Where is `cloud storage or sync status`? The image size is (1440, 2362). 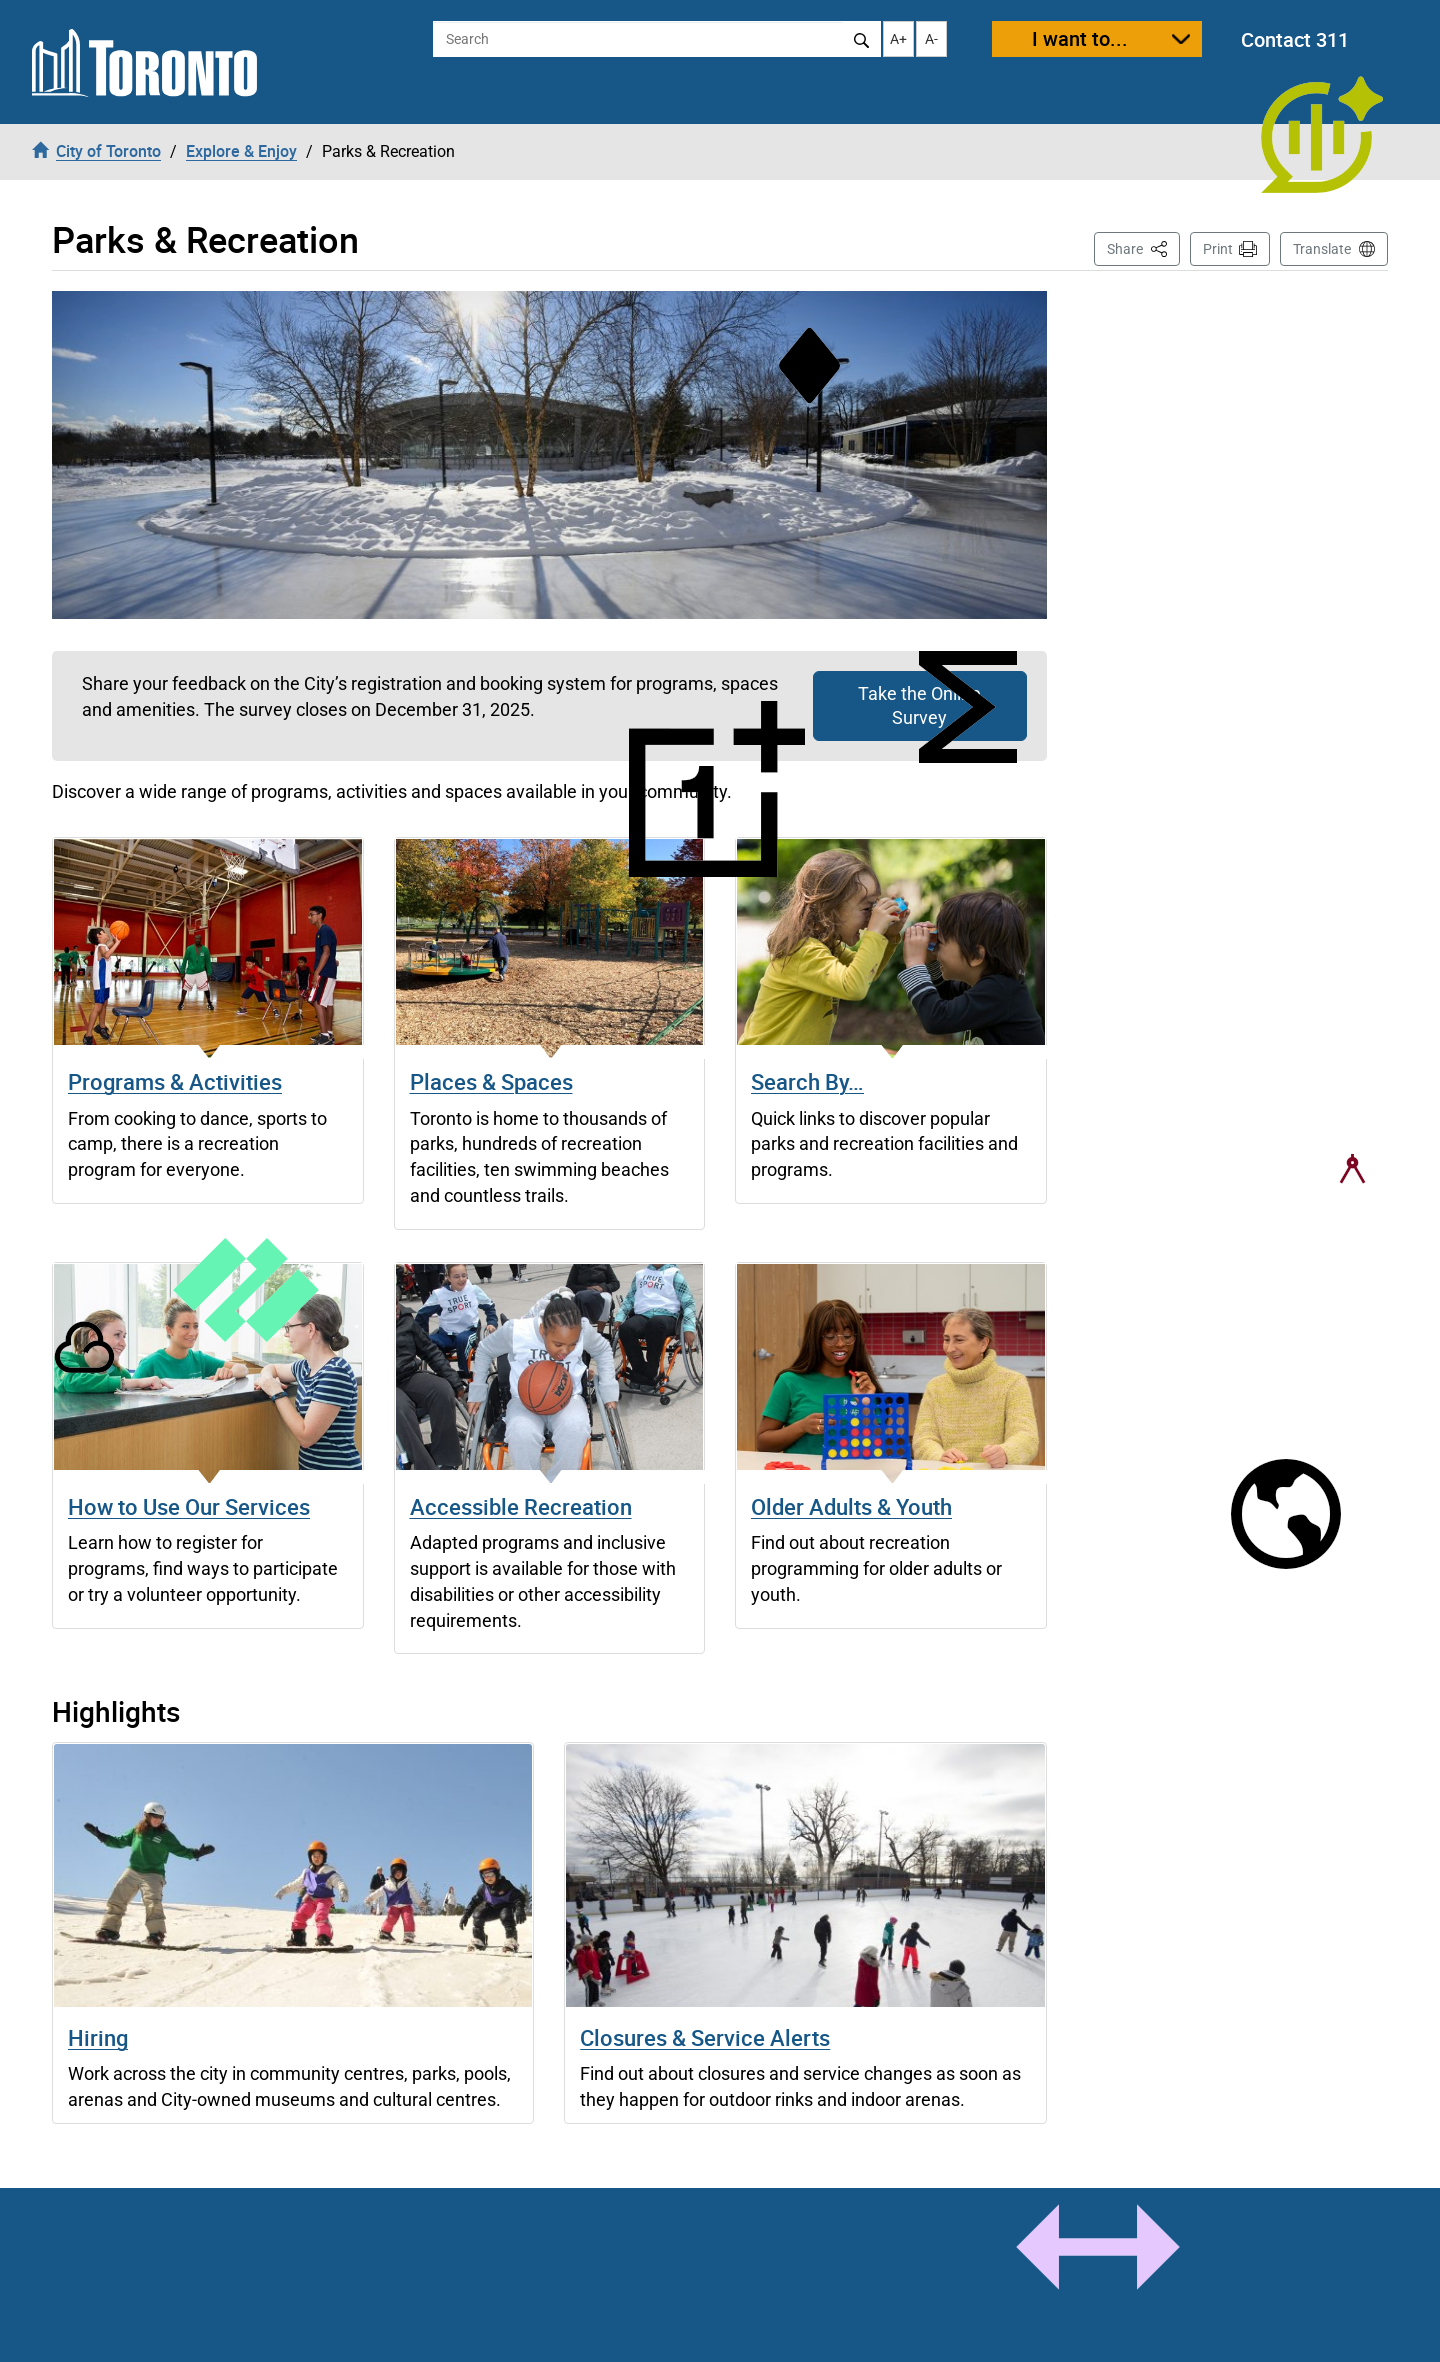
cloud storage or sync status is located at coordinates (84, 1348).